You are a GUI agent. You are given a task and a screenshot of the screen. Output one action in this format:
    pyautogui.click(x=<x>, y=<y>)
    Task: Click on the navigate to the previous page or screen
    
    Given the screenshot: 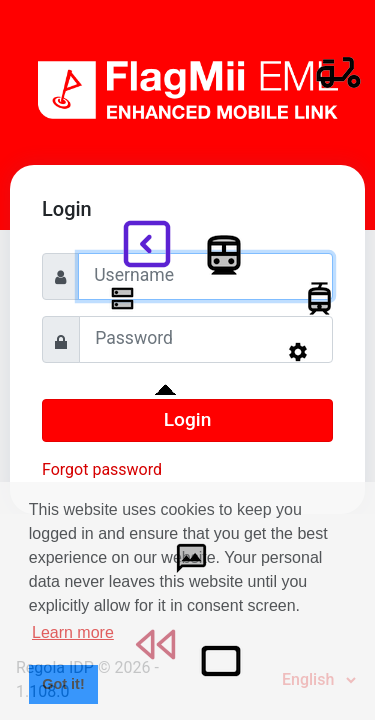 What is the action you would take?
    pyautogui.click(x=147, y=244)
    